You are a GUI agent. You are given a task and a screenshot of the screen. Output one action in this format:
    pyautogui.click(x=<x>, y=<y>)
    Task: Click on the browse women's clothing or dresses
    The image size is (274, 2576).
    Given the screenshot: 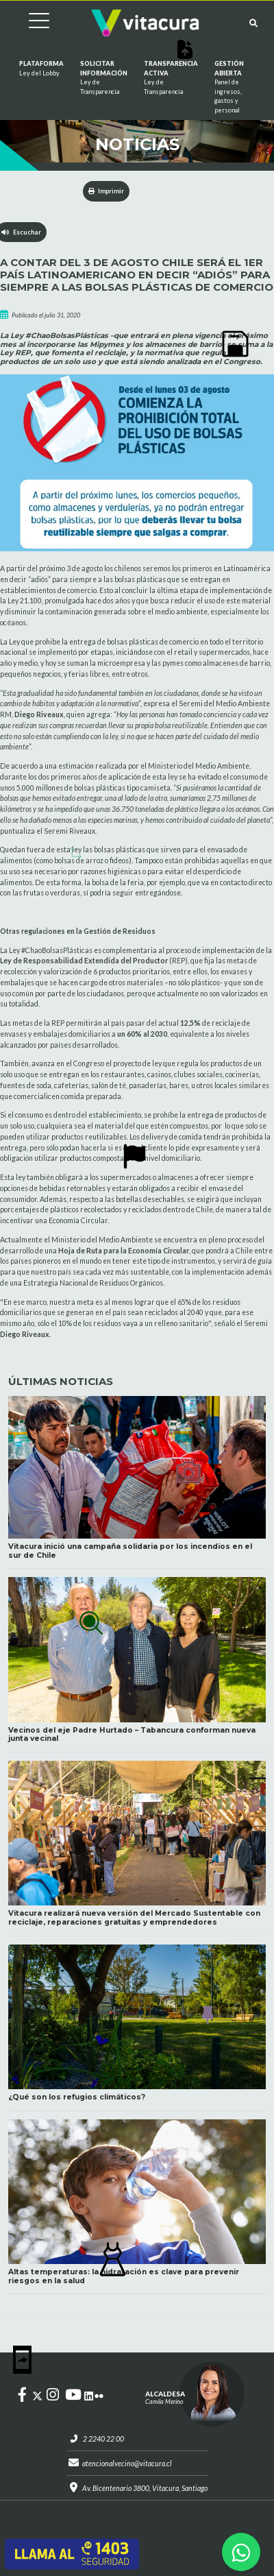 What is the action you would take?
    pyautogui.click(x=112, y=2261)
    